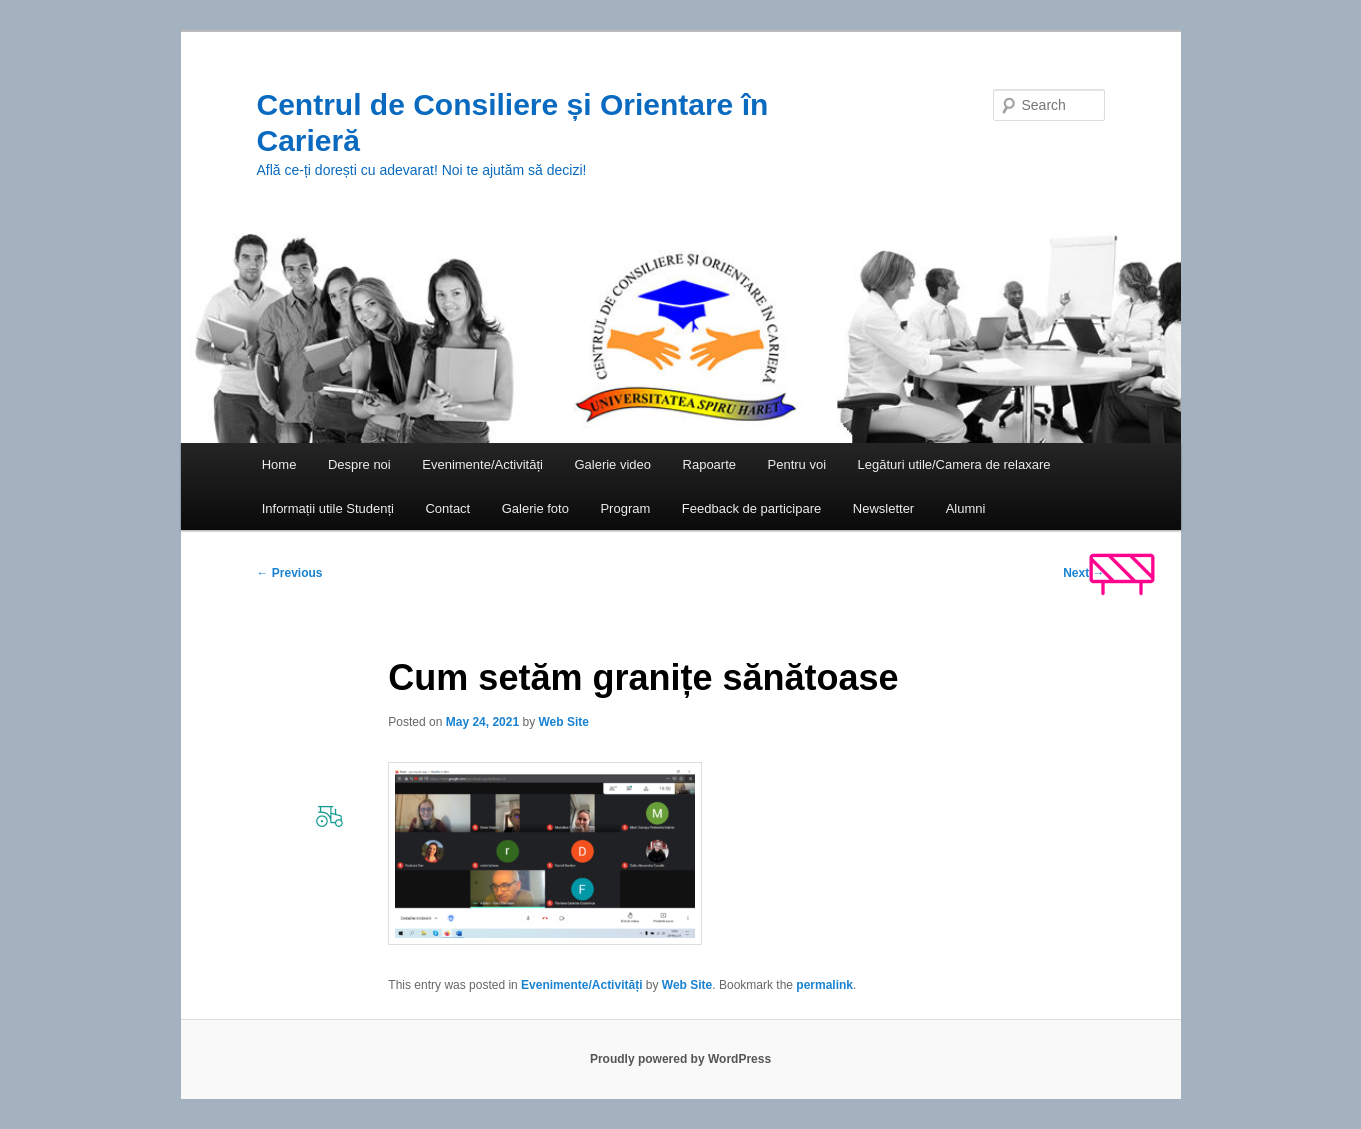  I want to click on indicates a blocked or restricted area, so click(1122, 572).